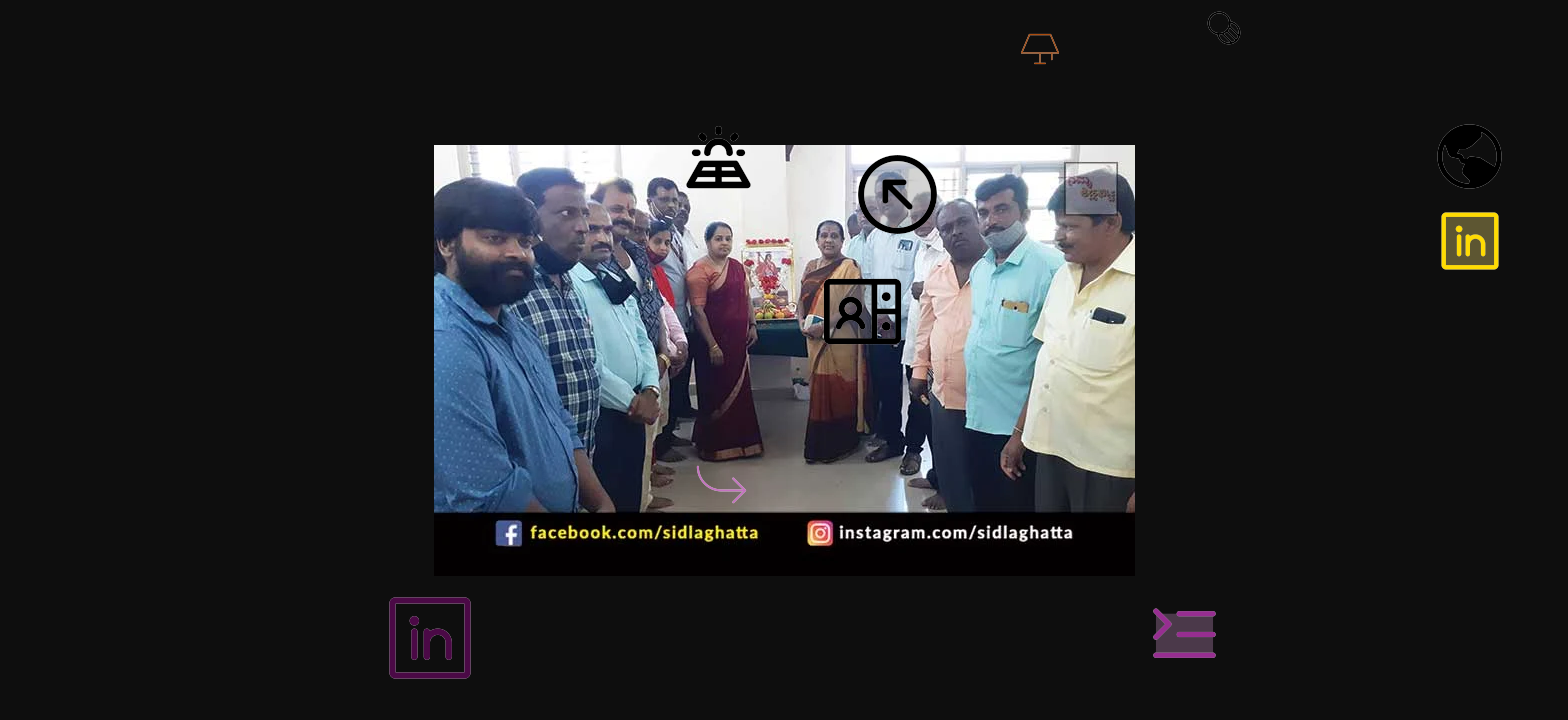 Image resolution: width=1568 pixels, height=720 pixels. What do you see at coordinates (862, 311) in the screenshot?
I see `start or join a video conference` at bounding box center [862, 311].